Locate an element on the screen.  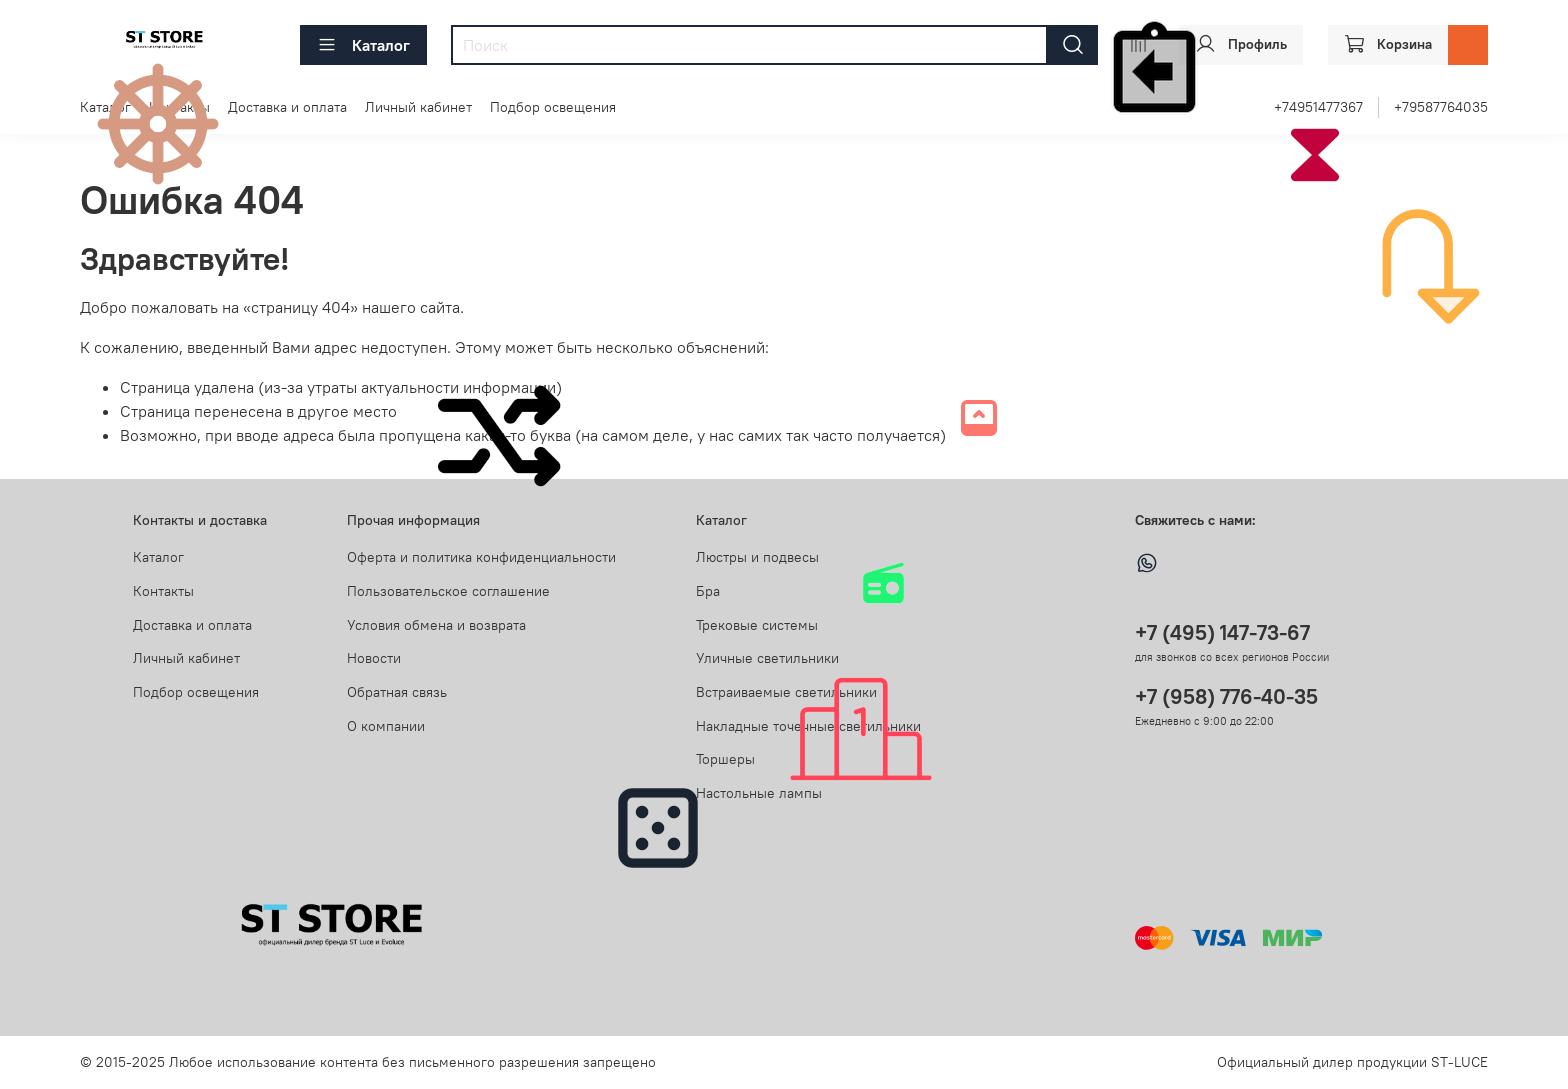
roll dice or generate random number is located at coordinates (658, 828).